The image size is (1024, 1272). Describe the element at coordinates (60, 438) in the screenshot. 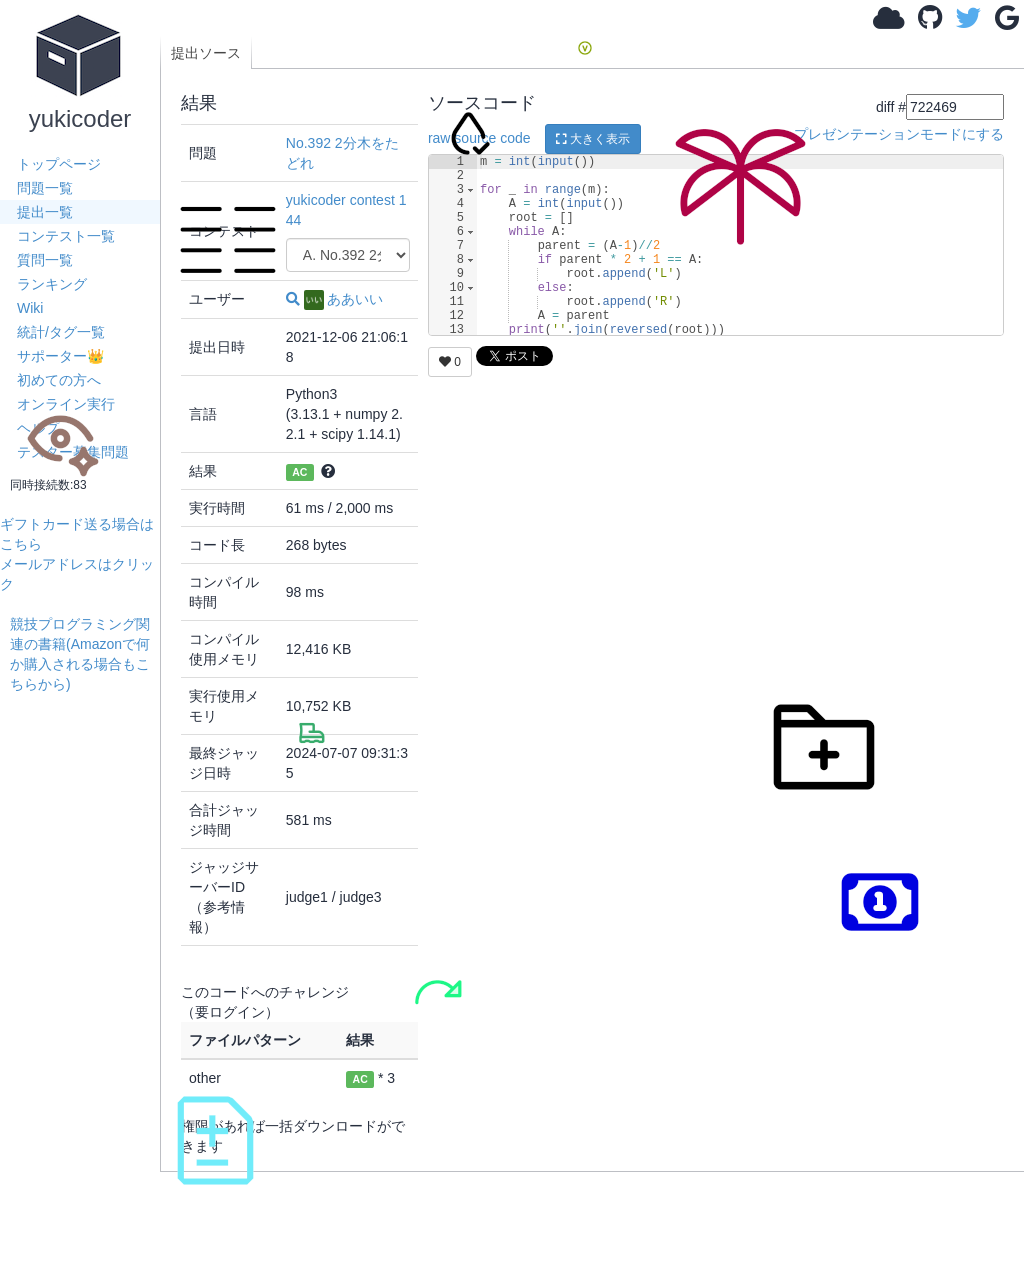

I see `enable smart view or AI-powered visual features` at that location.